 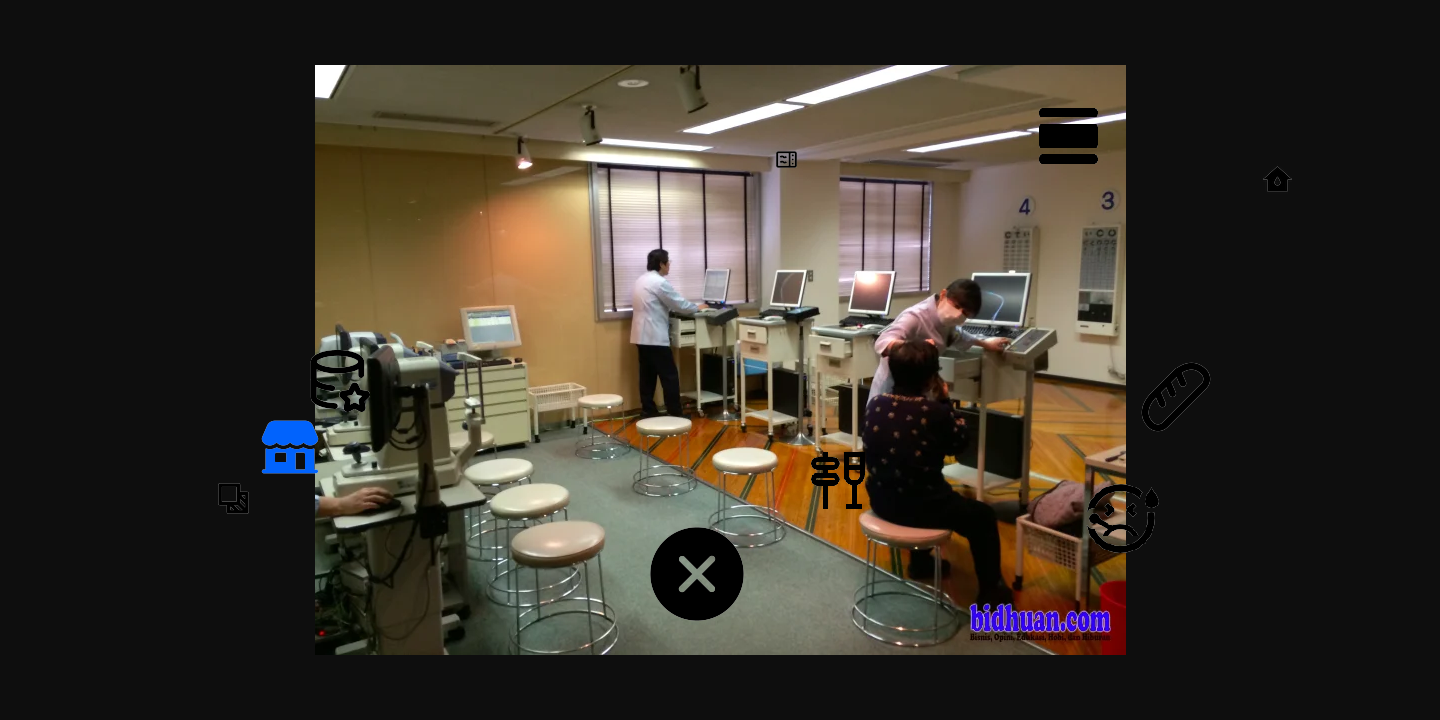 What do you see at coordinates (1070, 136) in the screenshot?
I see `switch to day view in calendar` at bounding box center [1070, 136].